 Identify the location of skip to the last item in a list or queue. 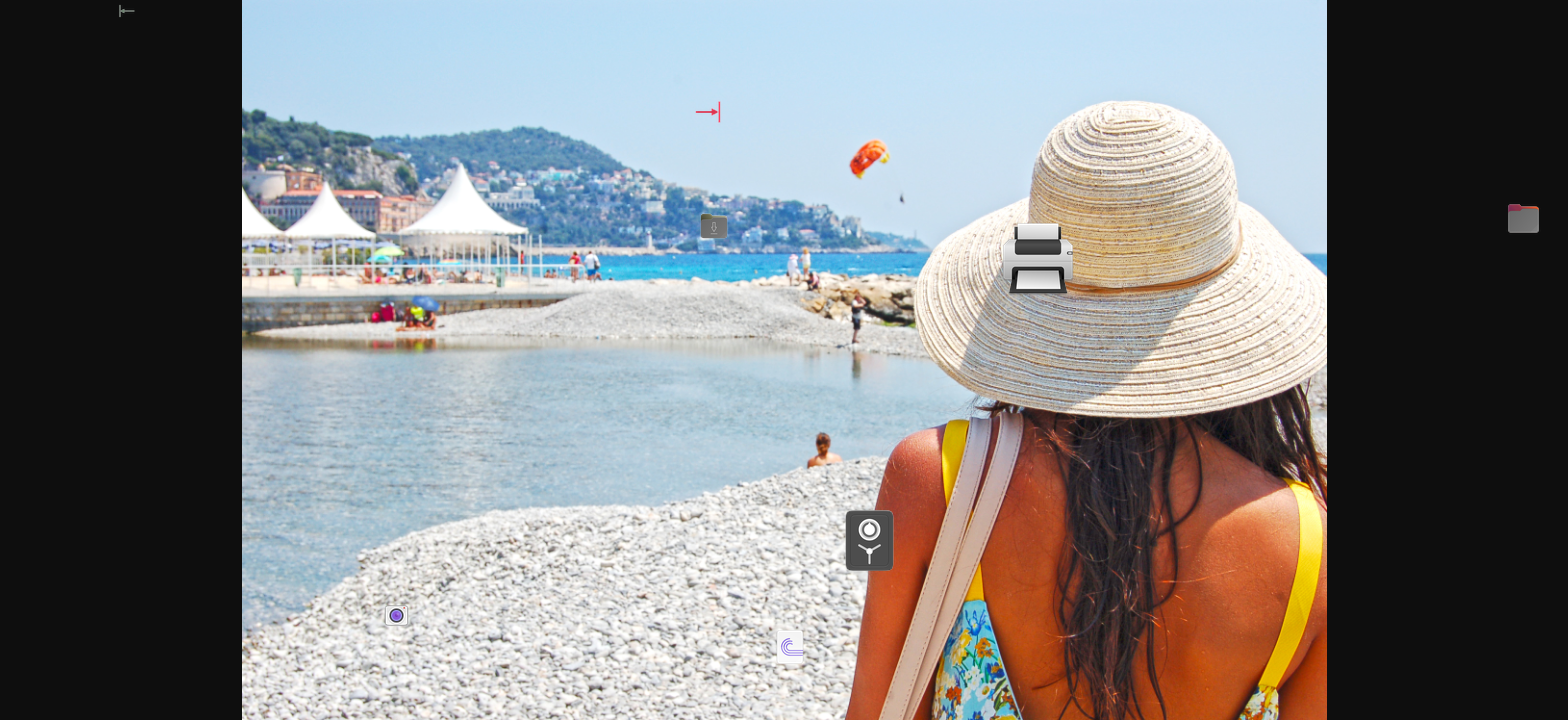
(708, 112).